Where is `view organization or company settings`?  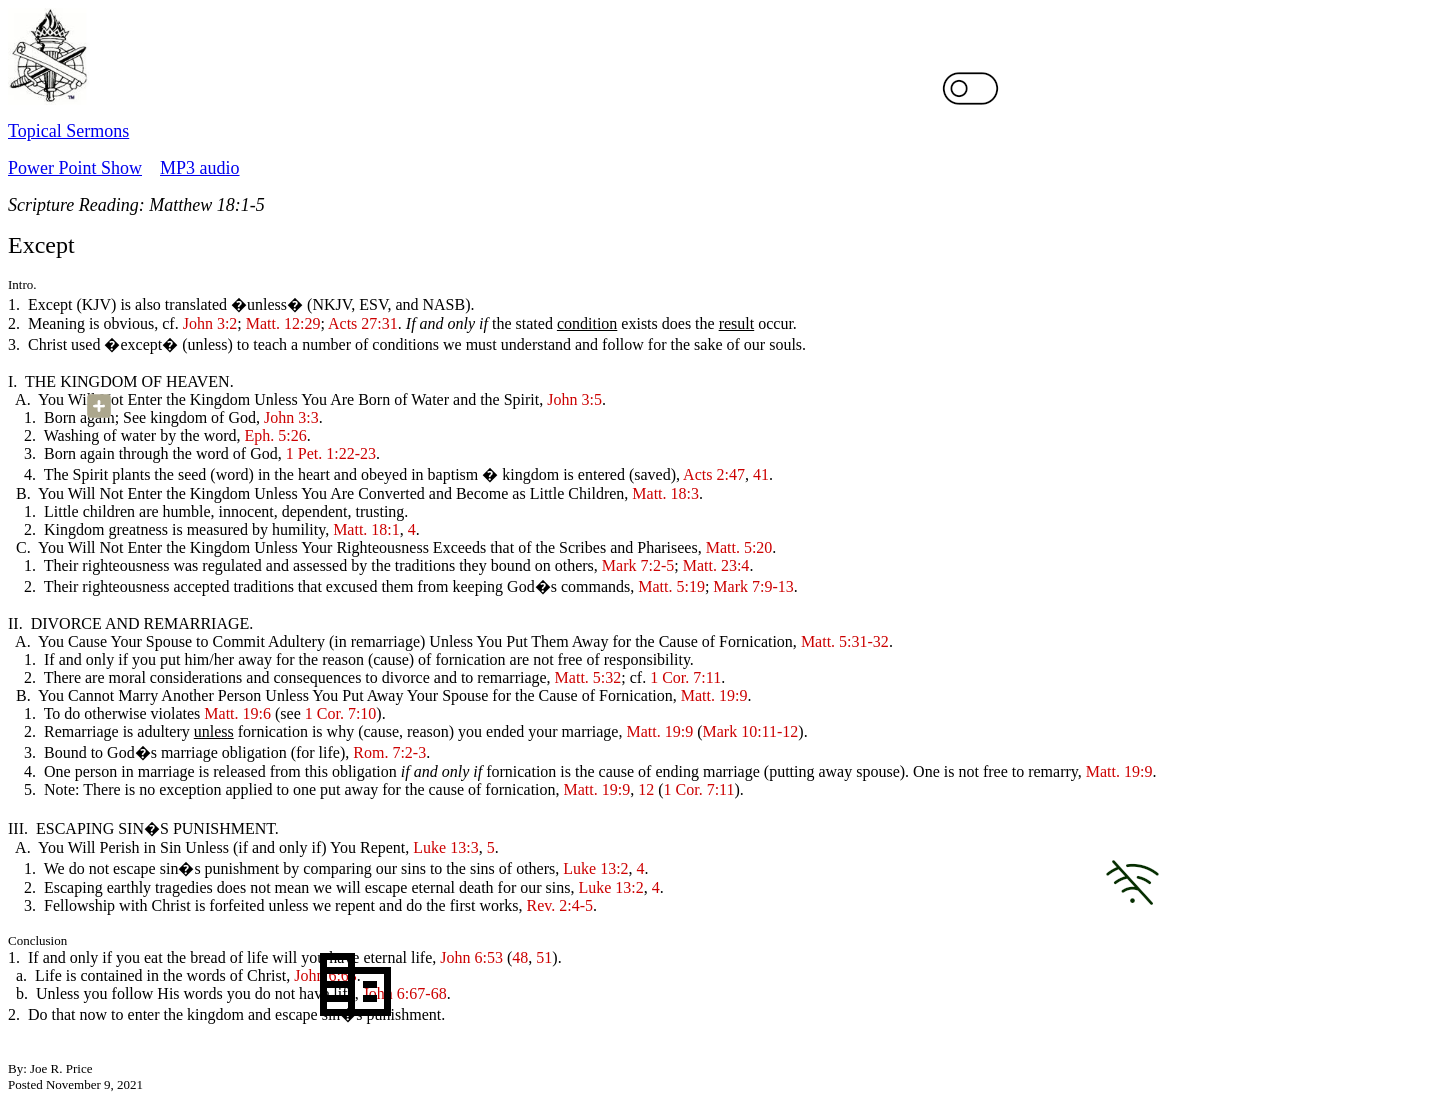
view organization or company settings is located at coordinates (355, 984).